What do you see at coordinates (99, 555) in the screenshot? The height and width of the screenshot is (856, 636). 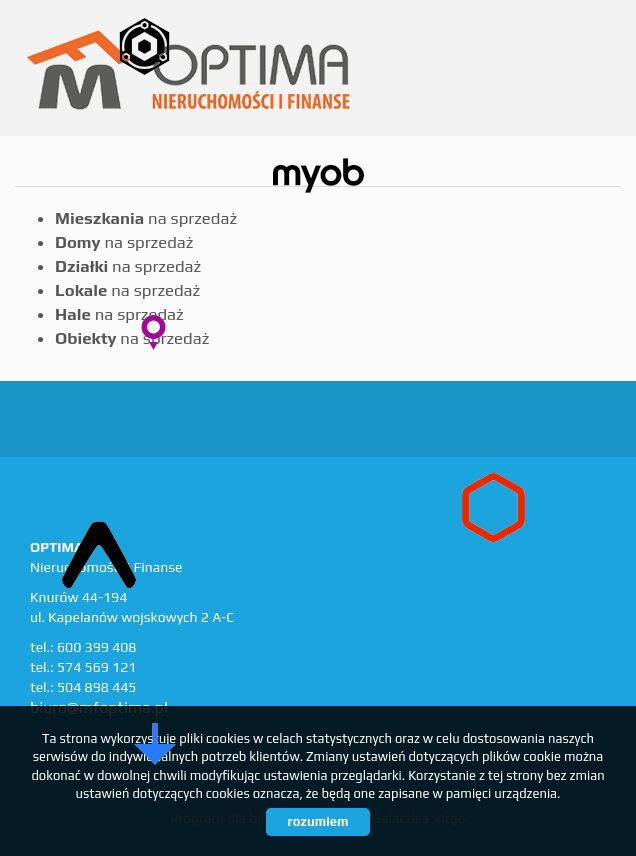 I see `expo development platform logo` at bounding box center [99, 555].